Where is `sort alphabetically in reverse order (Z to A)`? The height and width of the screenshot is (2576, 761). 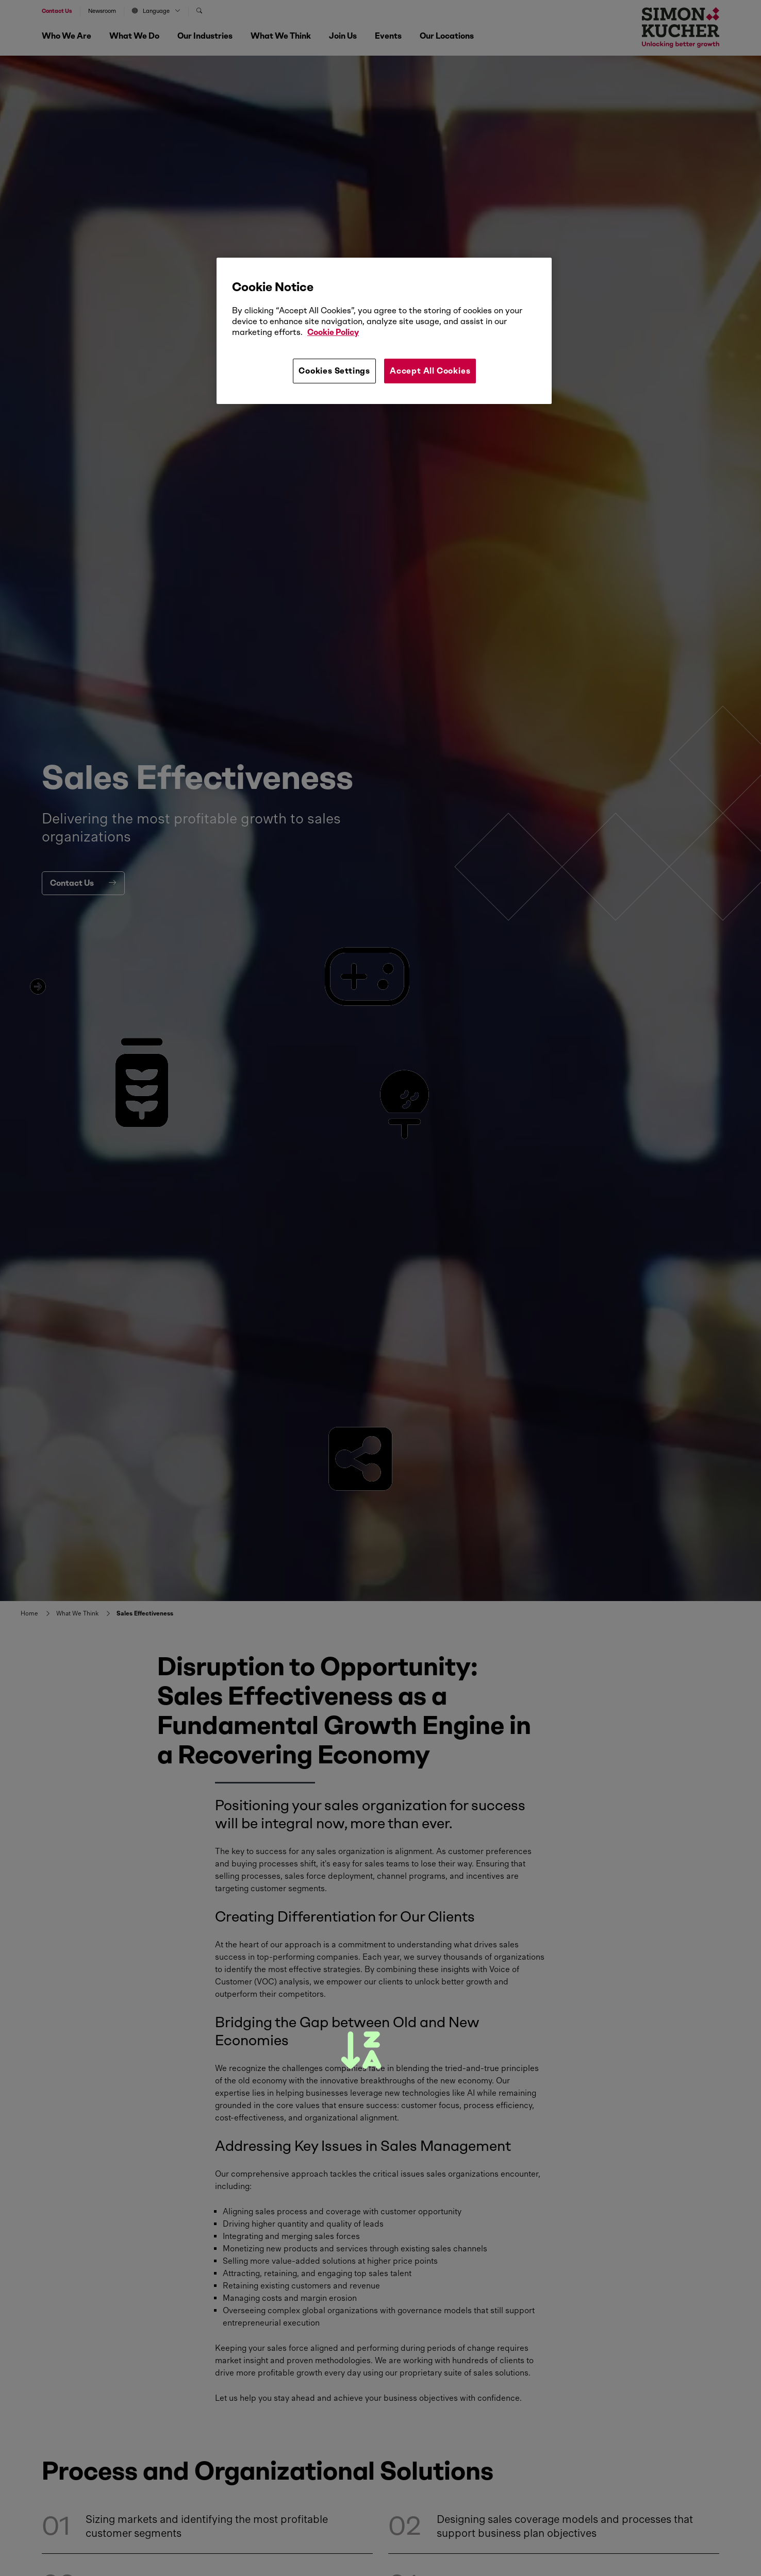
sort alphabetically in reverse order (Z to A) is located at coordinates (361, 2050).